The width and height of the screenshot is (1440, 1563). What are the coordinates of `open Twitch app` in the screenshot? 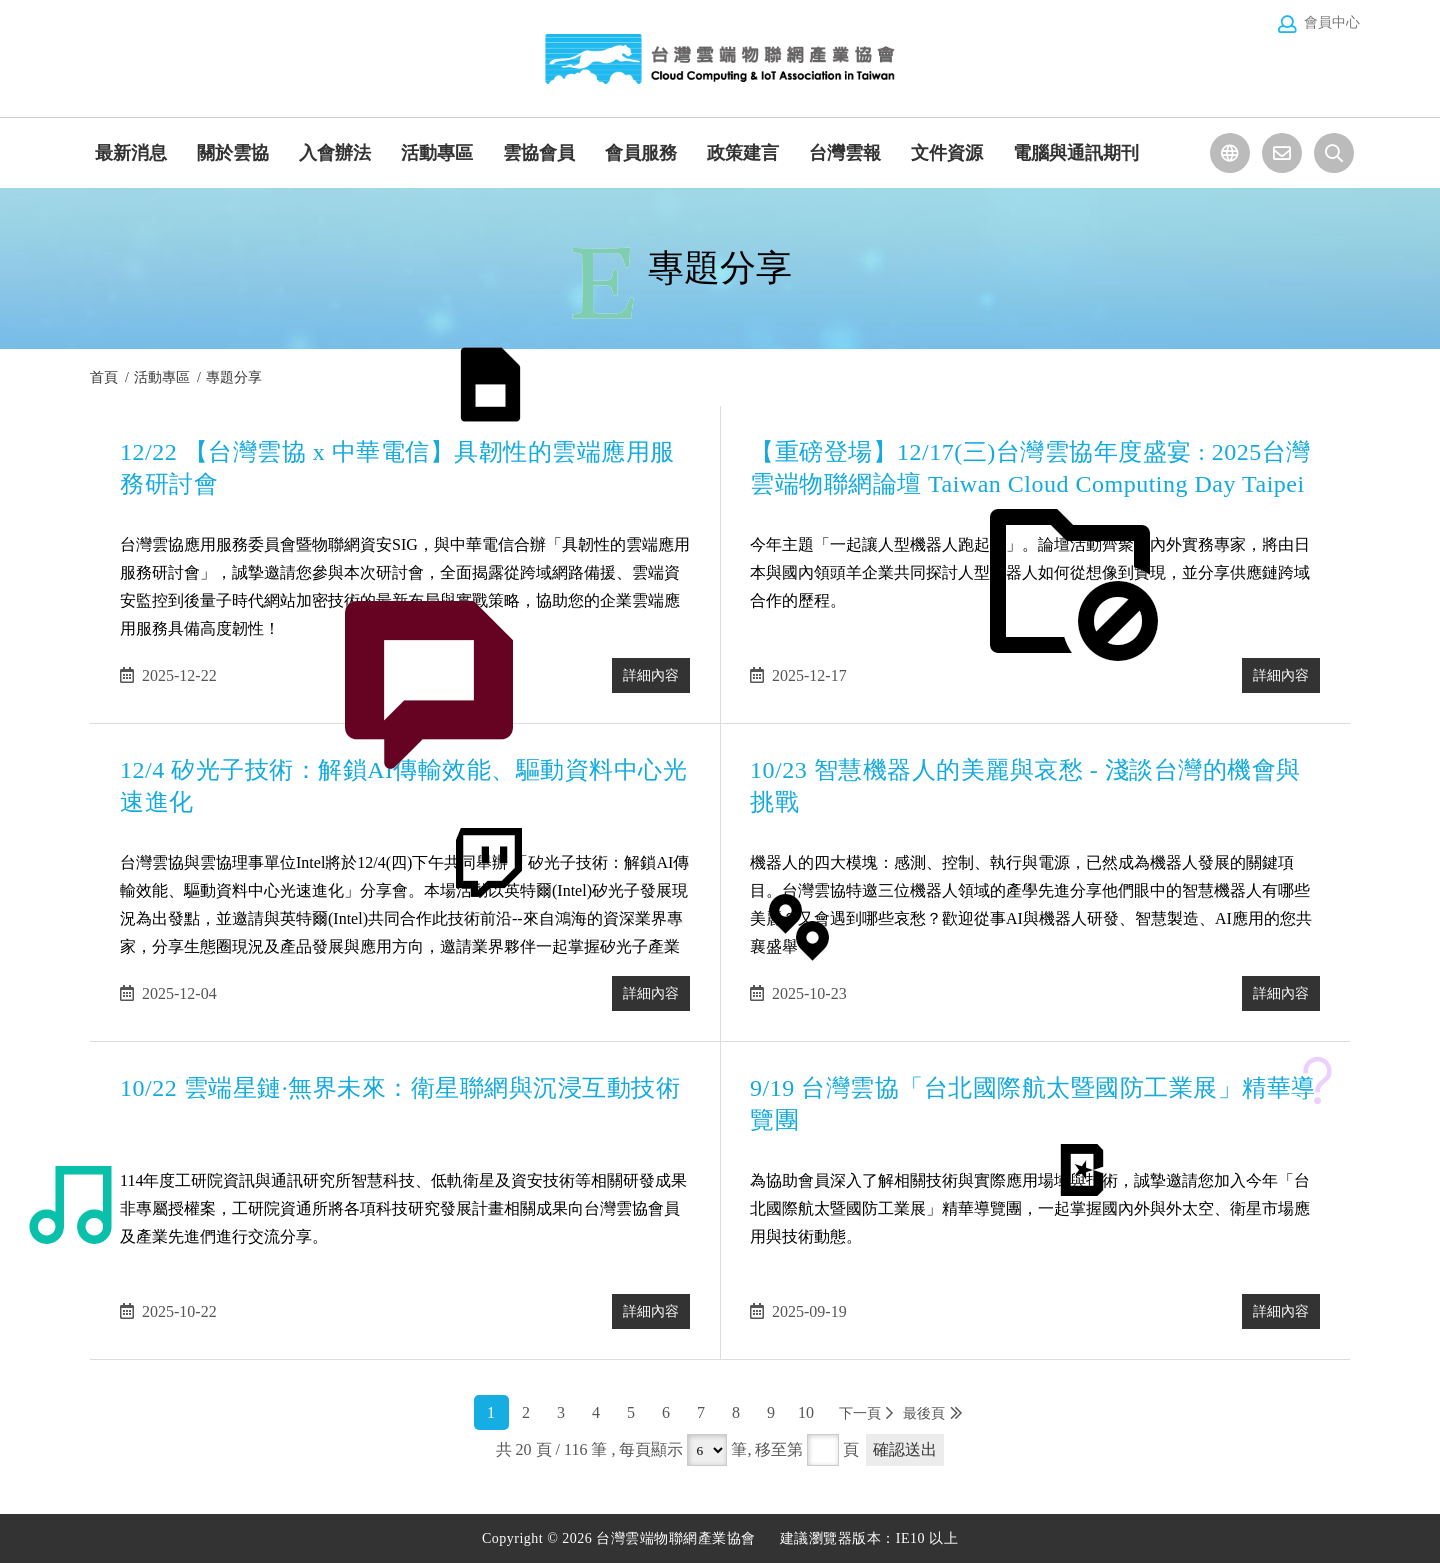 It's located at (489, 861).